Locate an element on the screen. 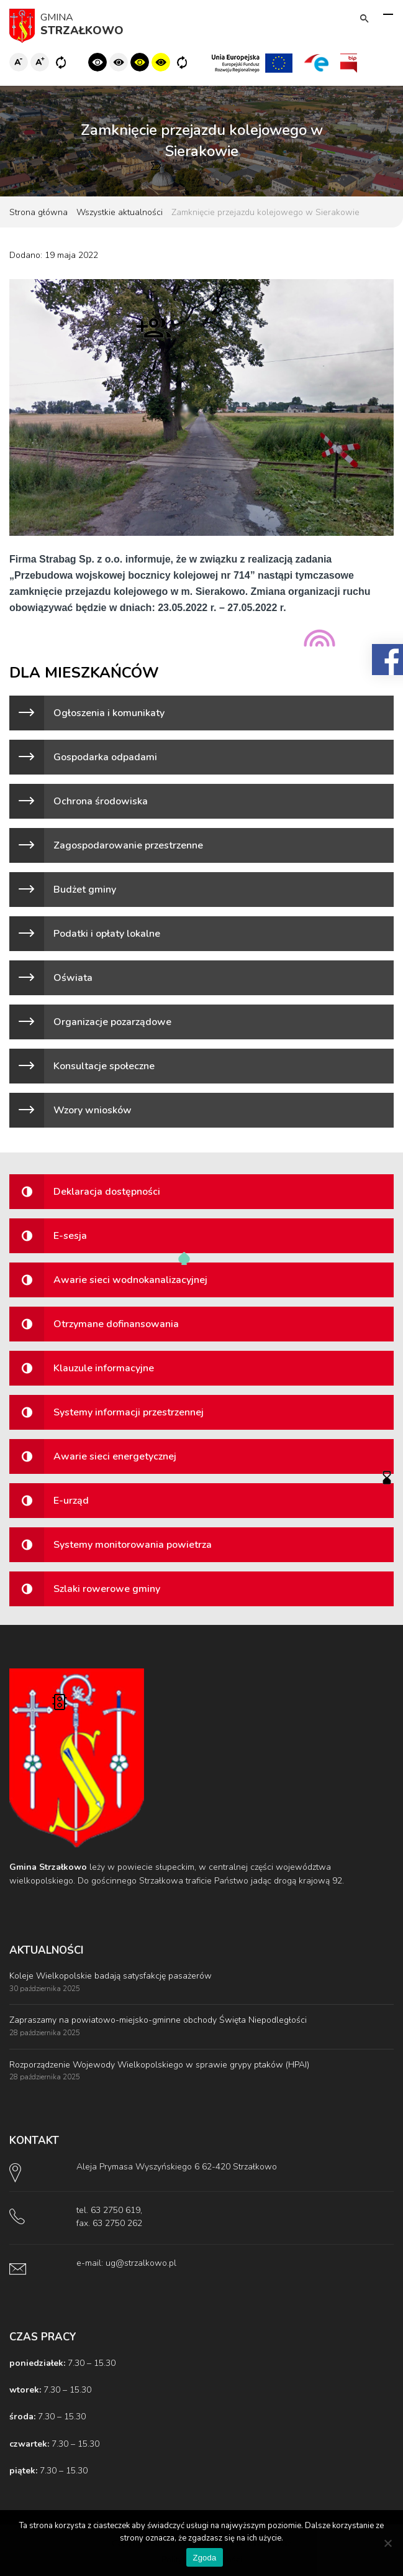 Image resolution: width=403 pixels, height=2576 pixels. spade suit symbol for card games is located at coordinates (184, 1258).